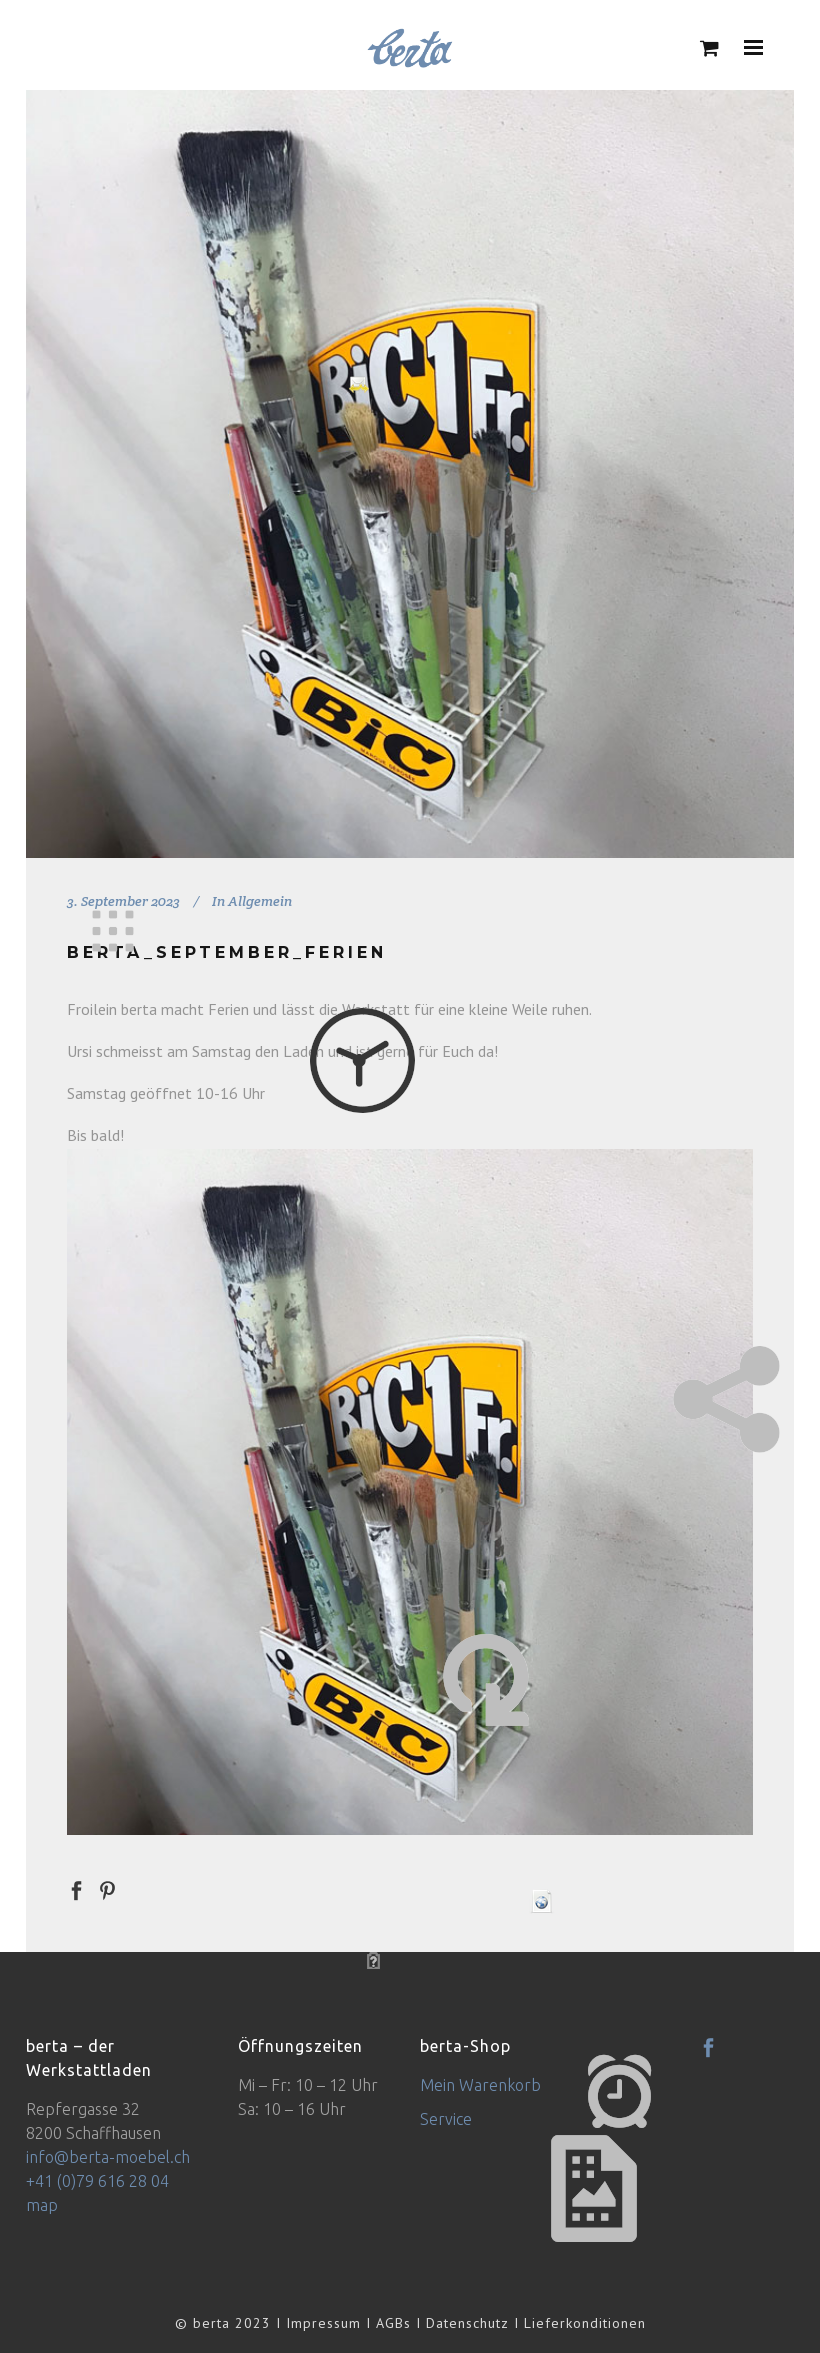 The image size is (820, 2353). I want to click on indicates an active alarm is set, so click(622, 2089).